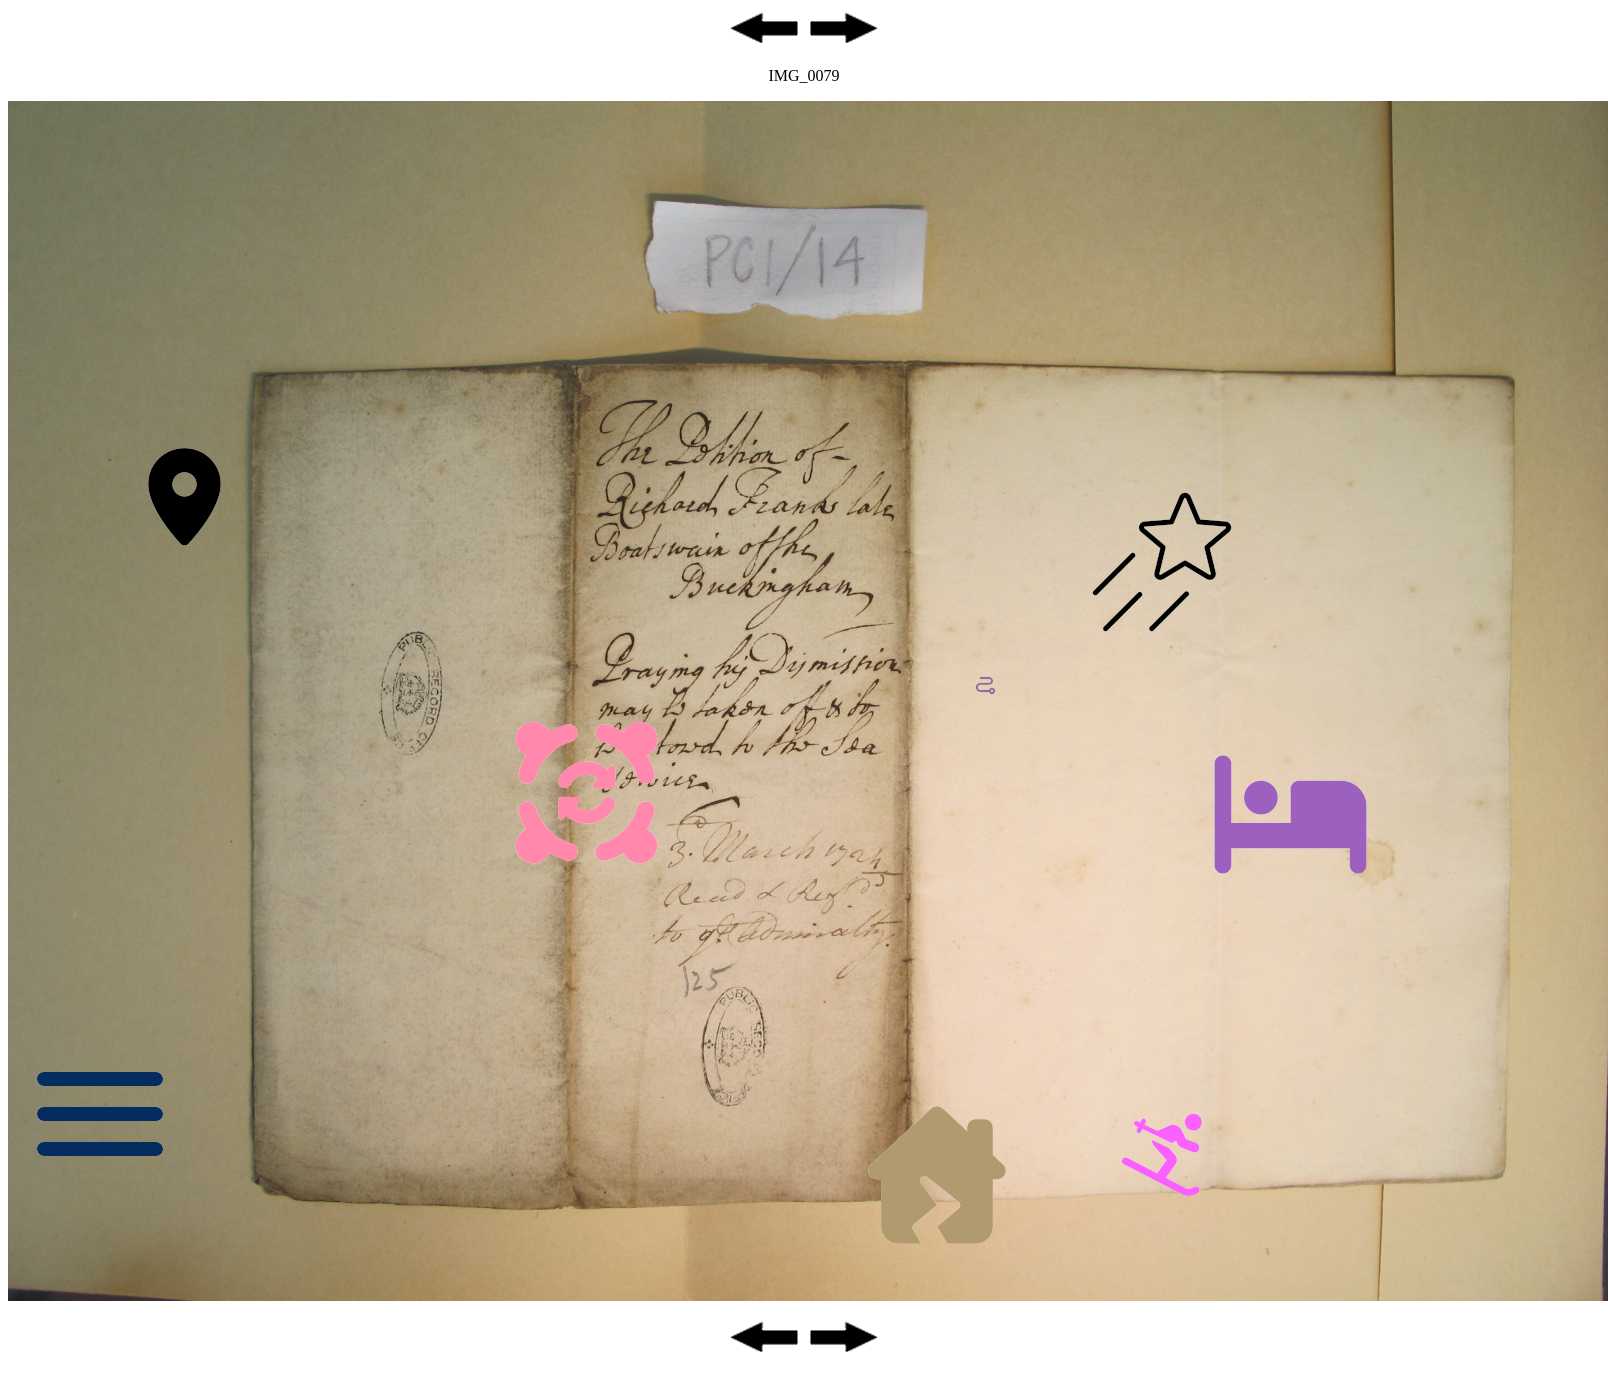 Image resolution: width=1608 pixels, height=1376 pixels. What do you see at coordinates (937, 1175) in the screenshot?
I see `indicates property damage or structural issues` at bounding box center [937, 1175].